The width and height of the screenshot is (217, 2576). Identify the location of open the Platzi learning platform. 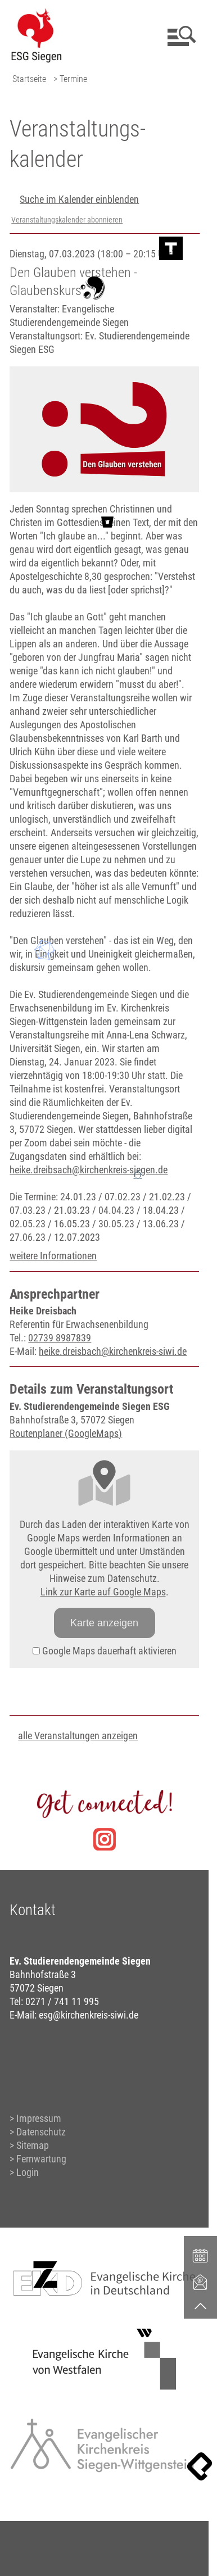
(200, 2466).